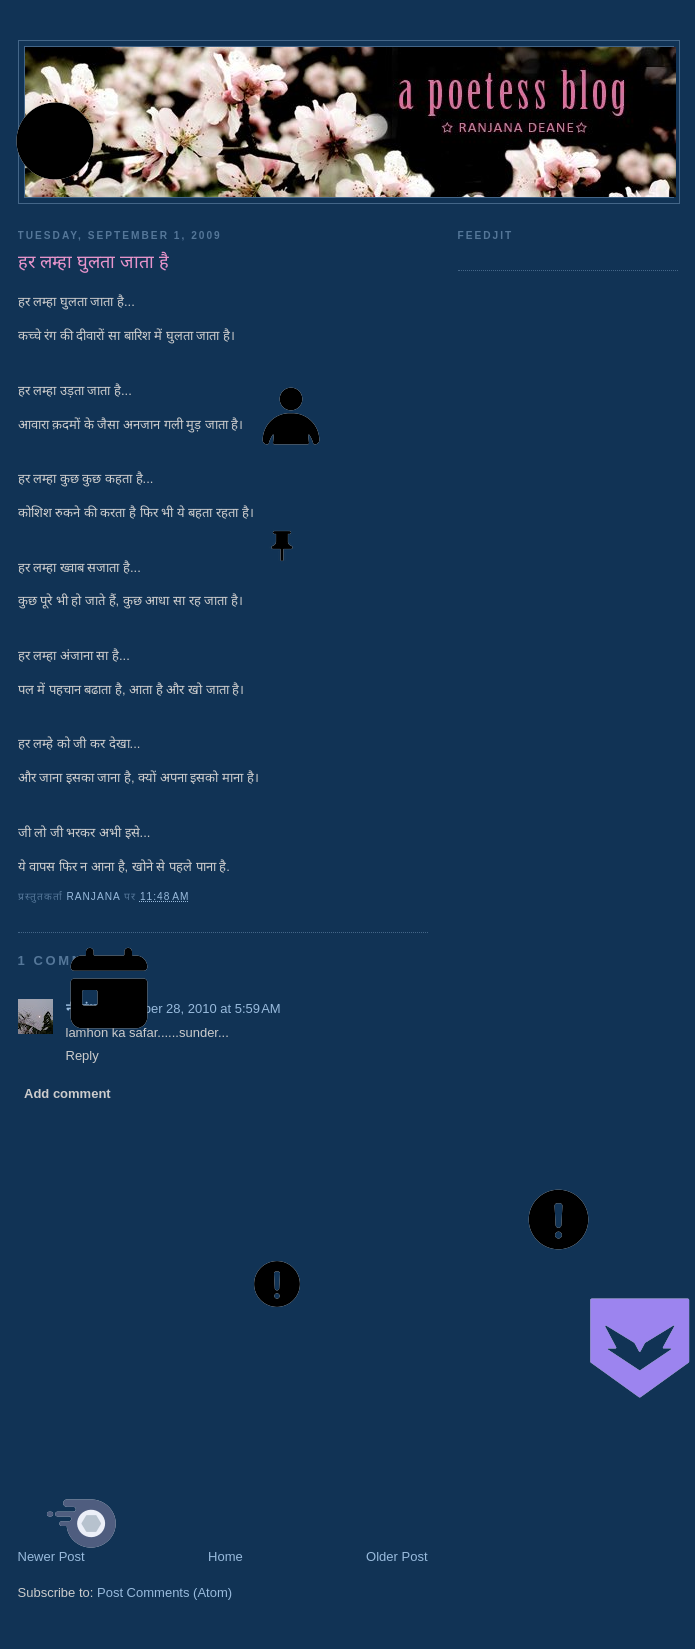 Image resolution: width=695 pixels, height=1649 pixels. I want to click on open the calendar or schedule view, so click(109, 990).